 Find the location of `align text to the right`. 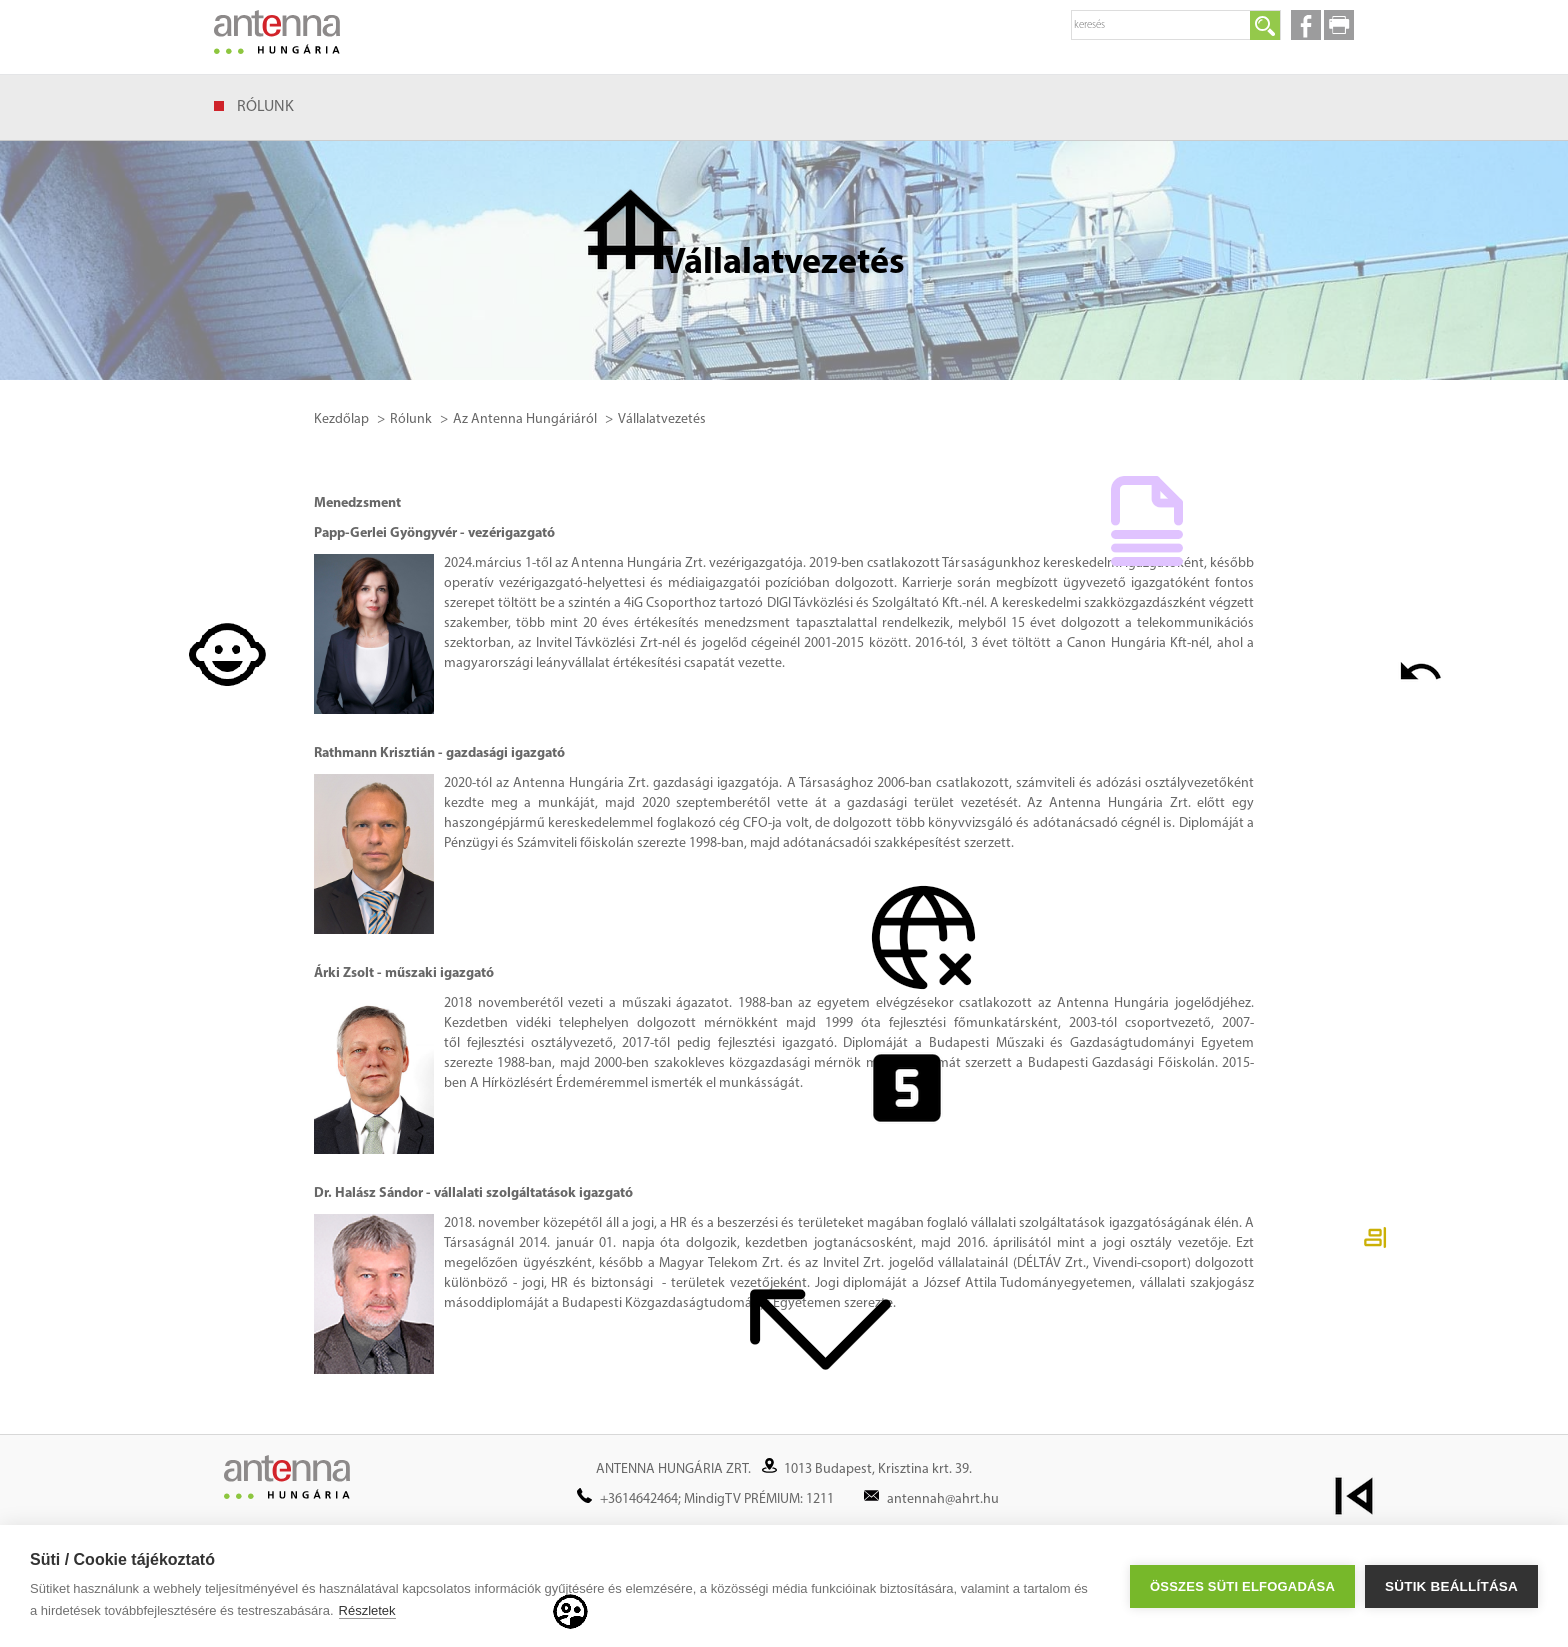

align text to the right is located at coordinates (1375, 1237).